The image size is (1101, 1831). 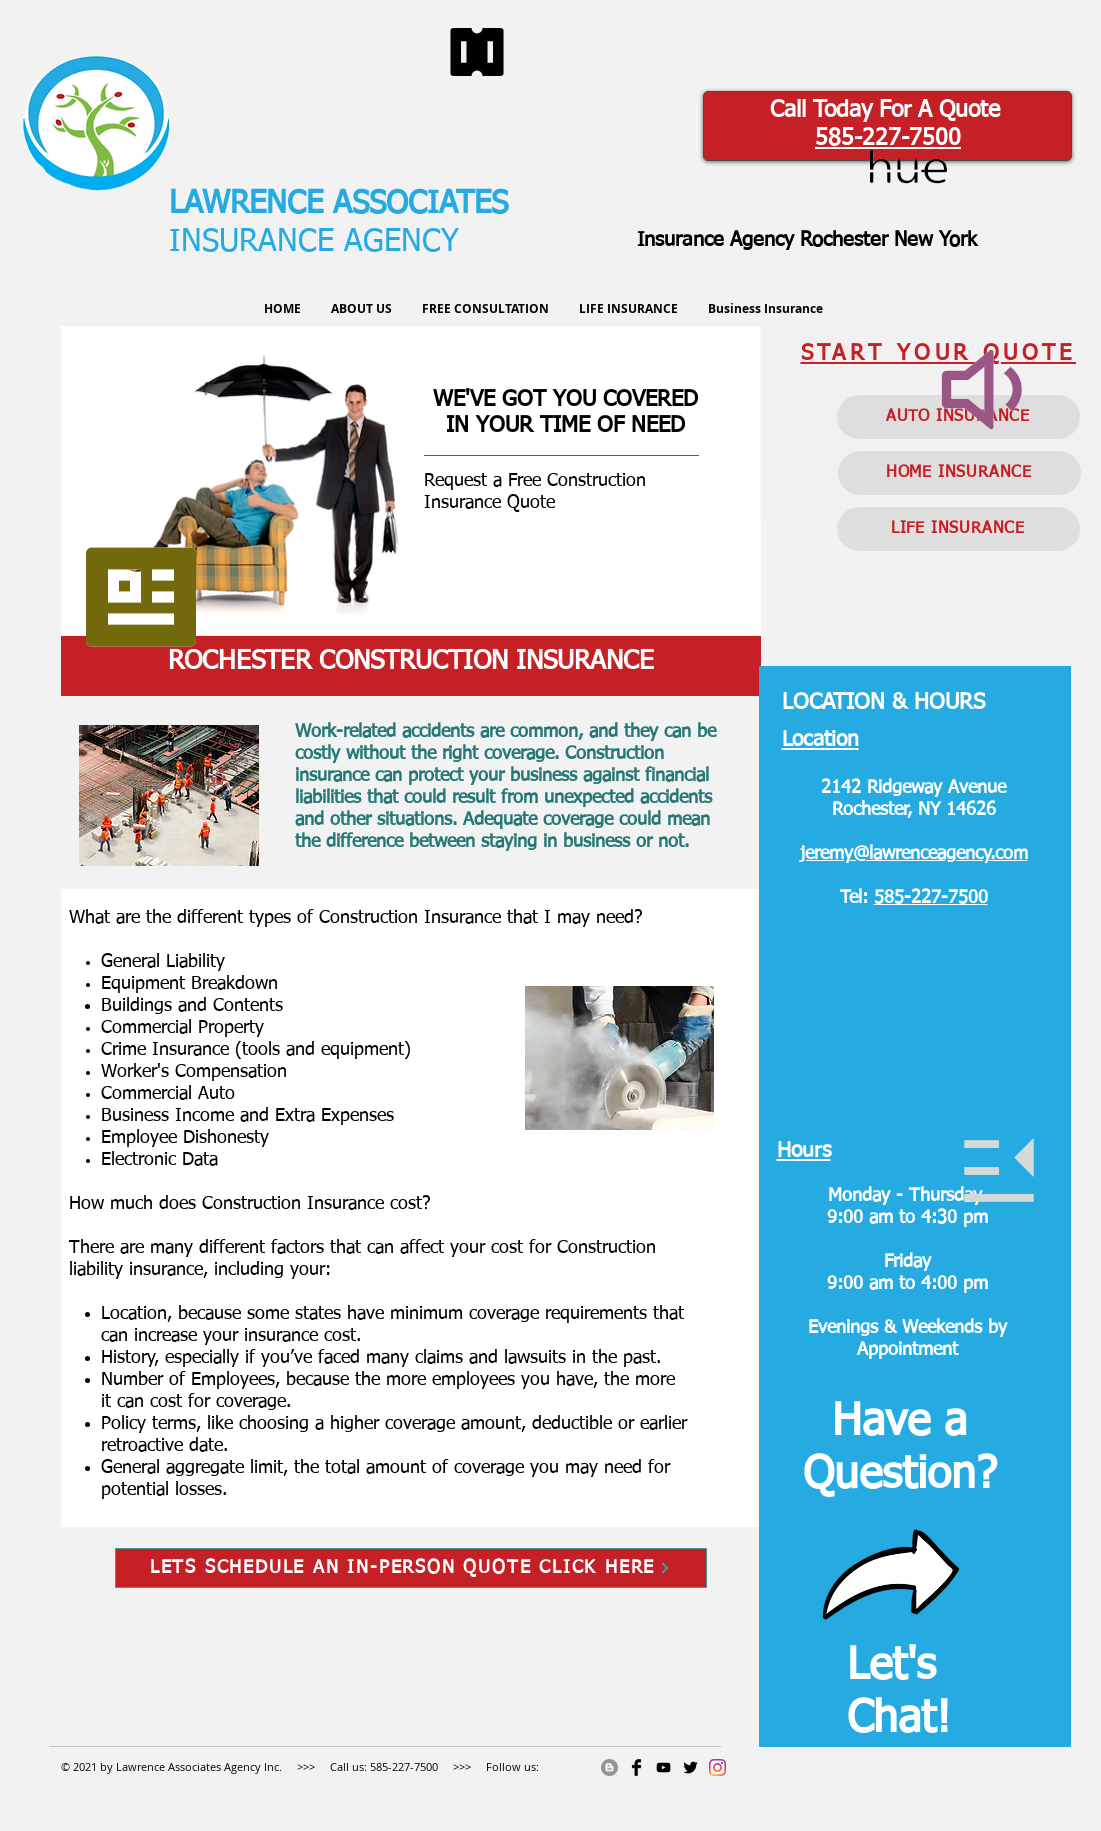 I want to click on redeem a coupon or discount code, so click(x=477, y=52).